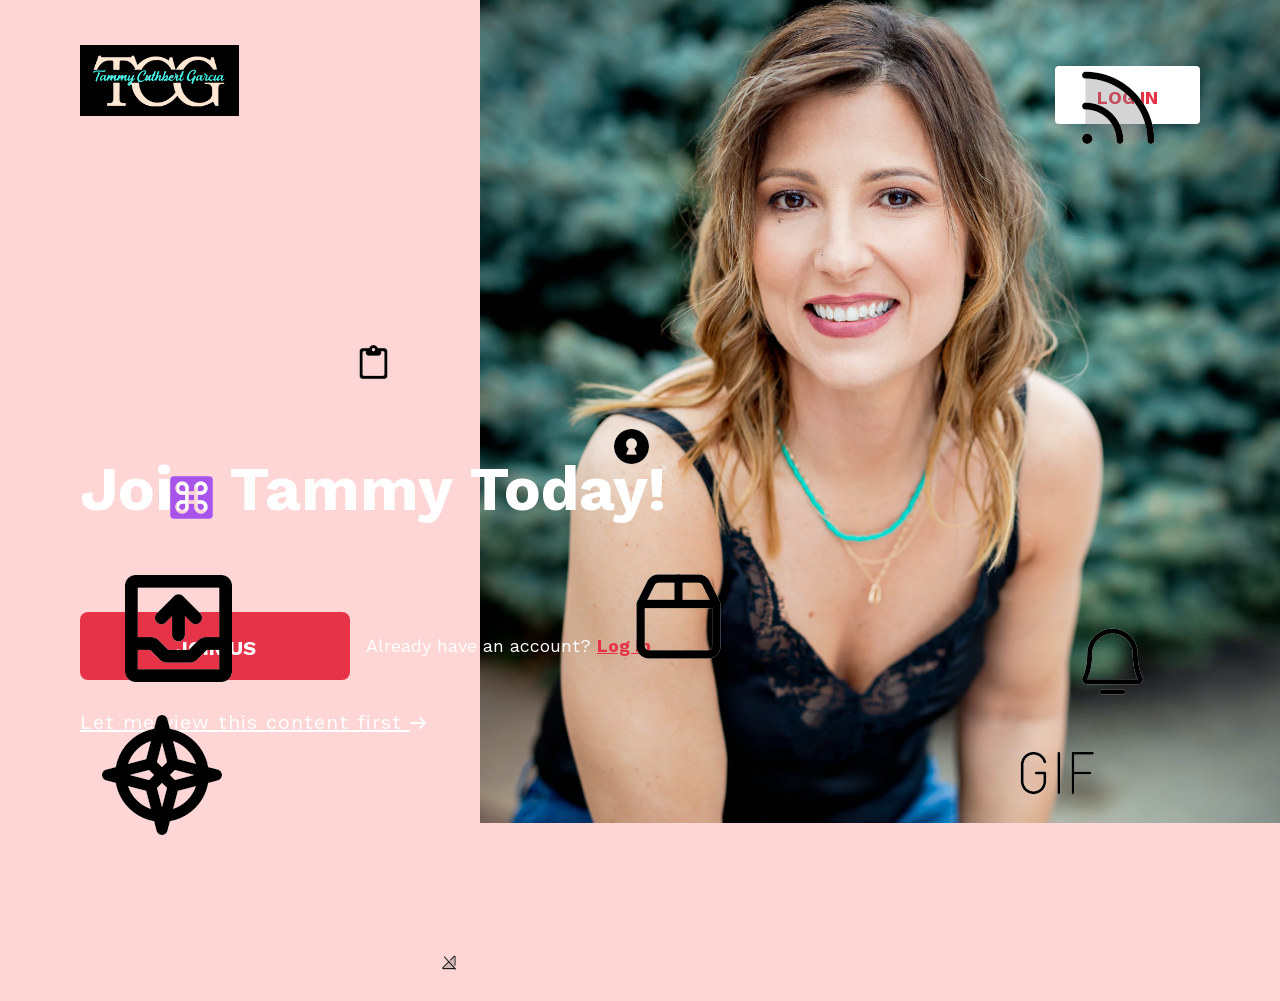  Describe the element at coordinates (1113, 113) in the screenshot. I see `subscribe to RSS feed` at that location.